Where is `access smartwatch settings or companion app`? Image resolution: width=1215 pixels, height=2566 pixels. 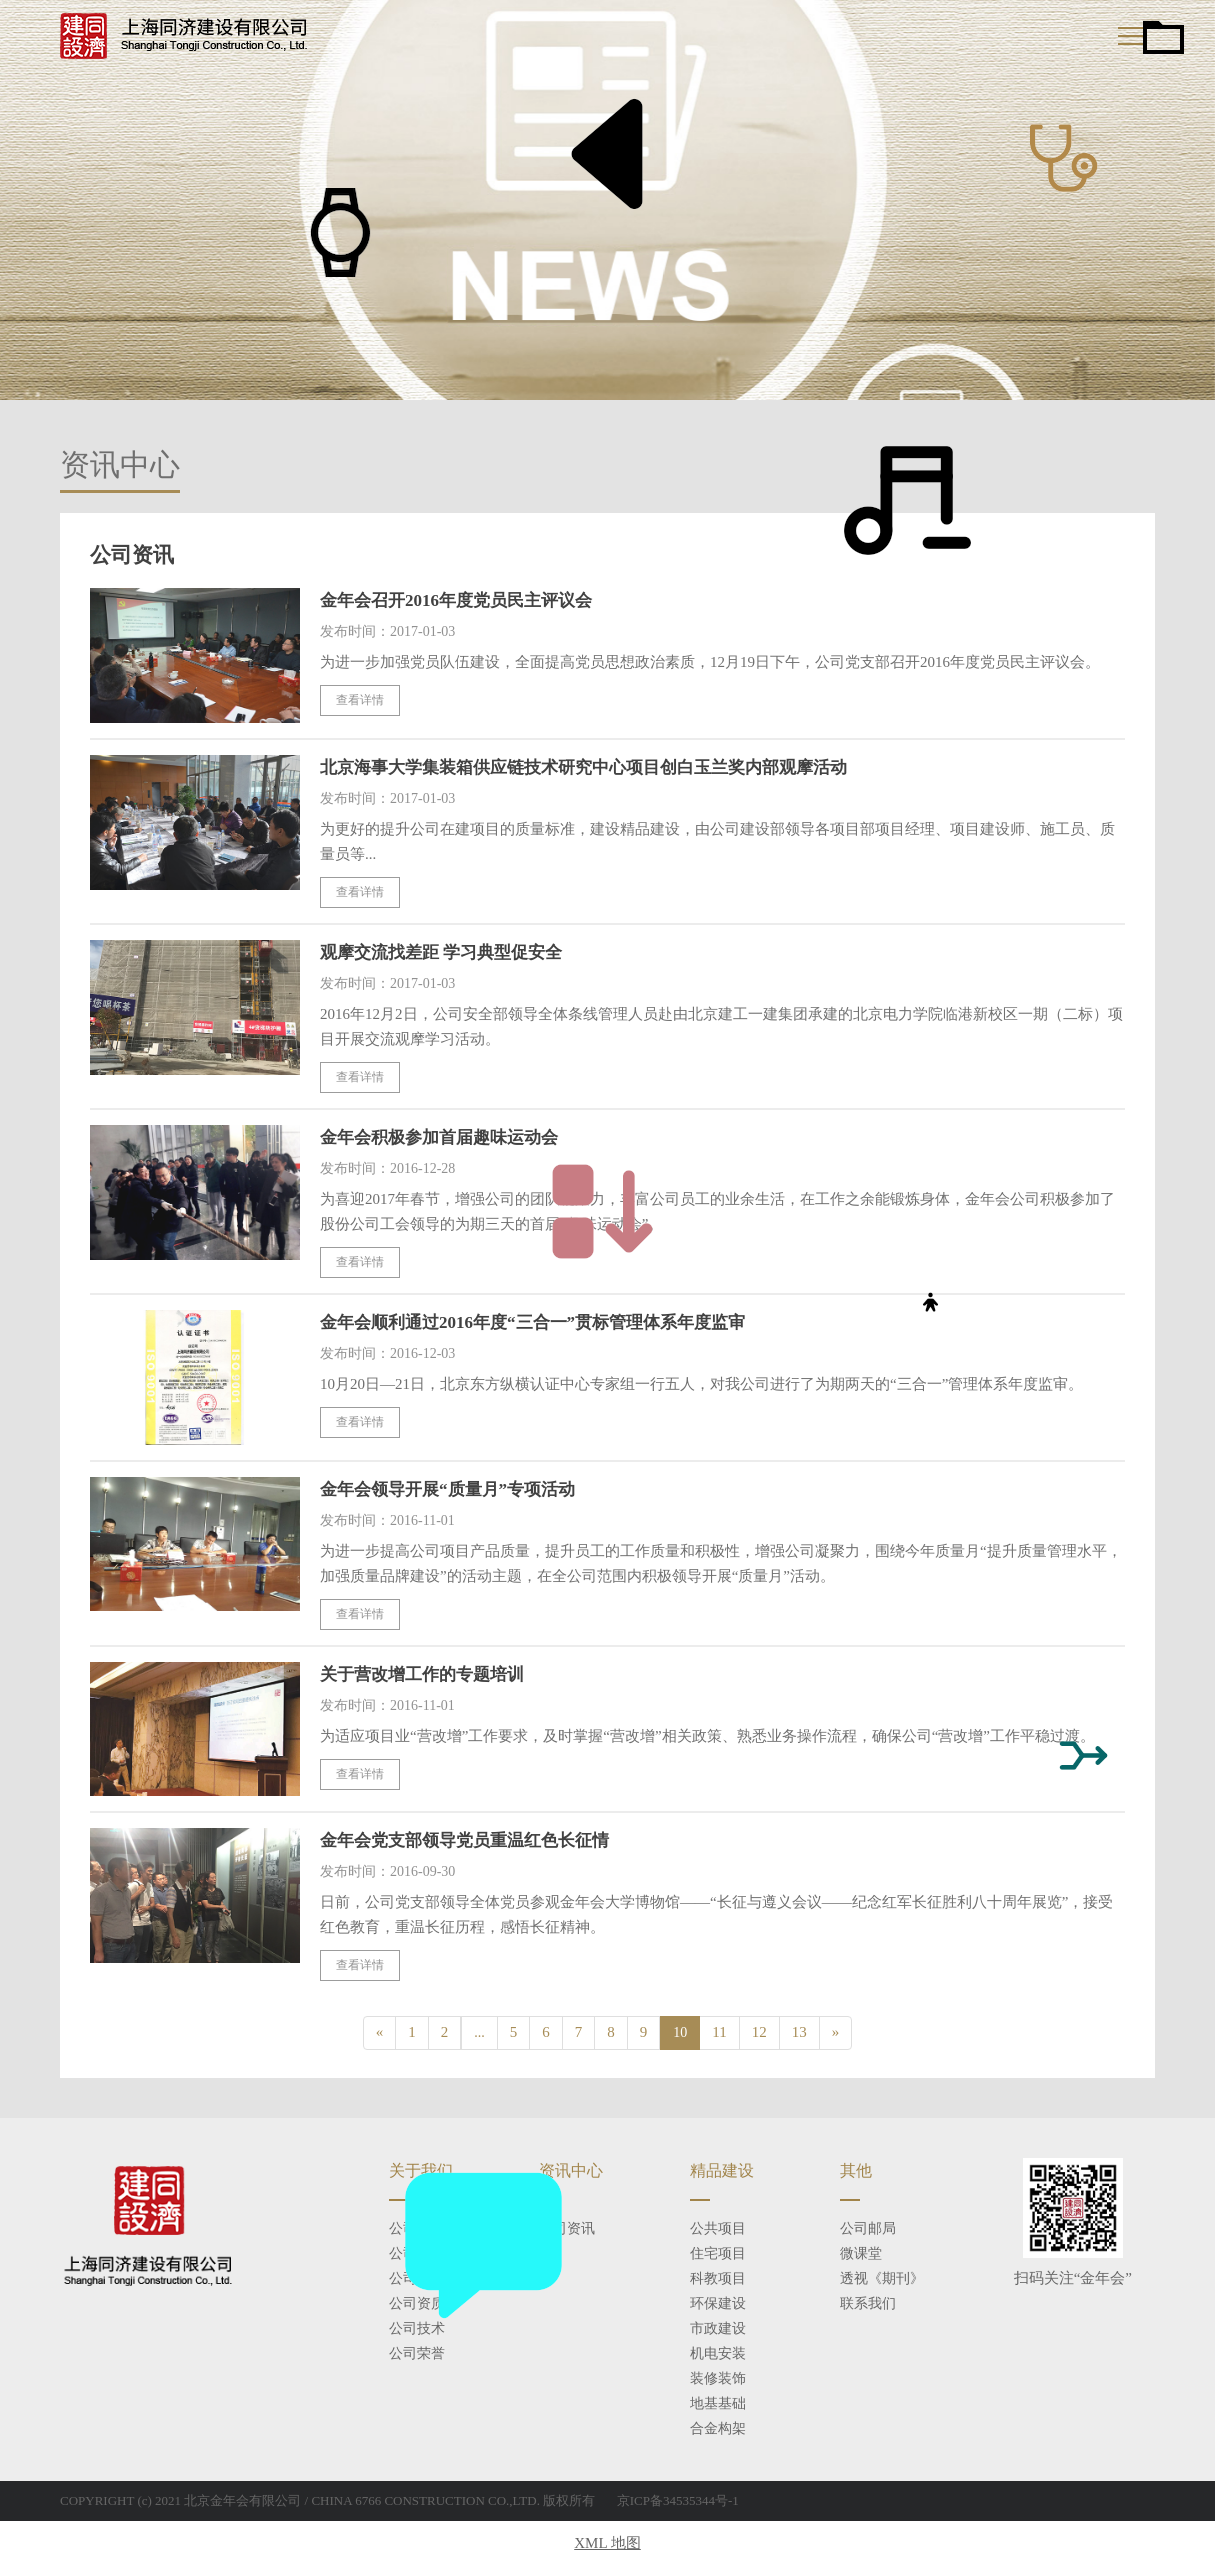
access smartwatch settings or companion app is located at coordinates (340, 232).